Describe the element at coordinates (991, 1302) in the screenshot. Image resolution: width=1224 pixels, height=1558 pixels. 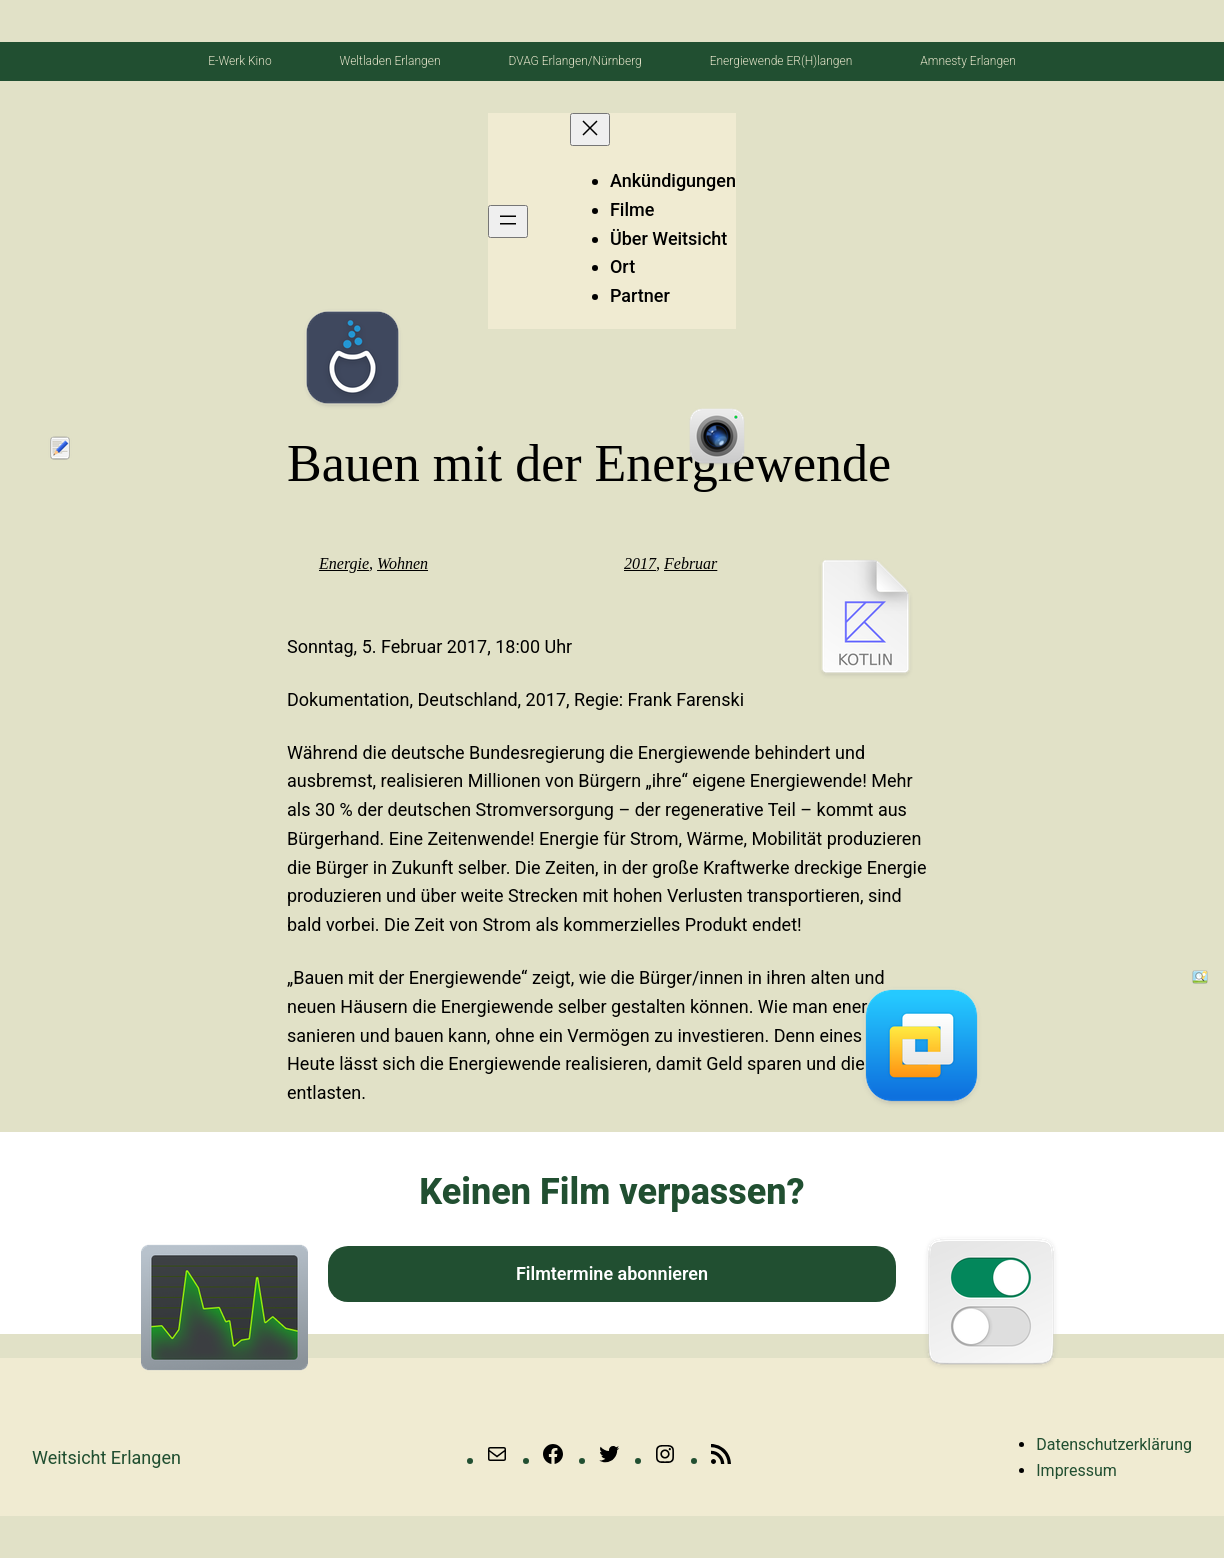
I see `open gnome tweaks to customize desktop settings` at that location.